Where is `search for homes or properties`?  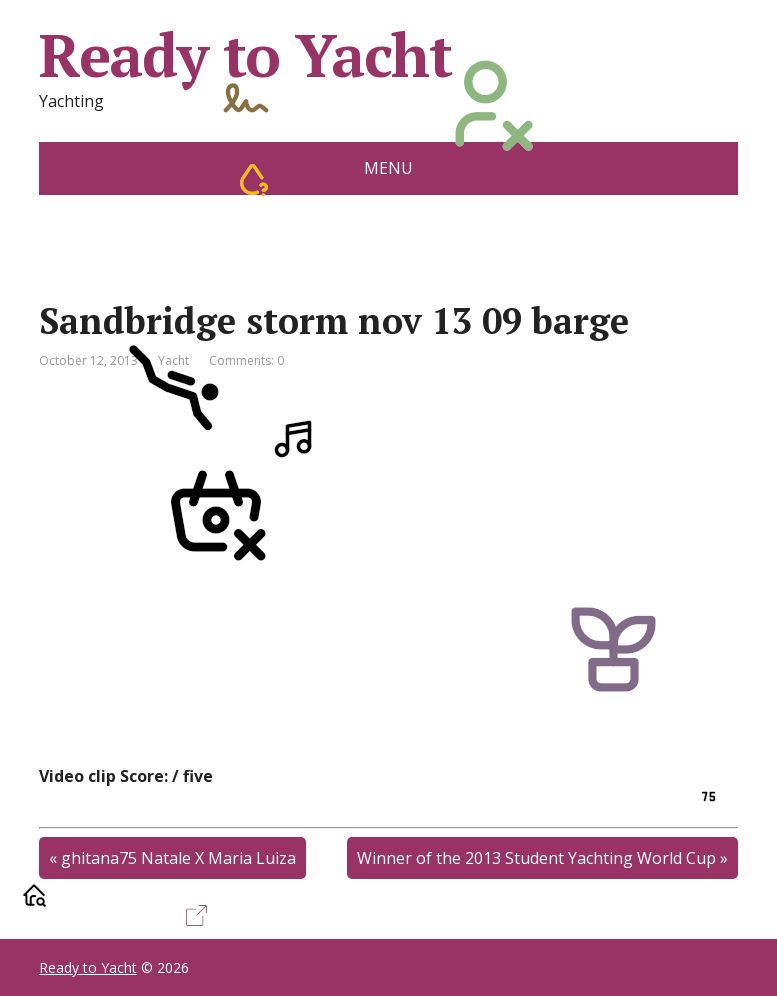 search for homes or properties is located at coordinates (34, 895).